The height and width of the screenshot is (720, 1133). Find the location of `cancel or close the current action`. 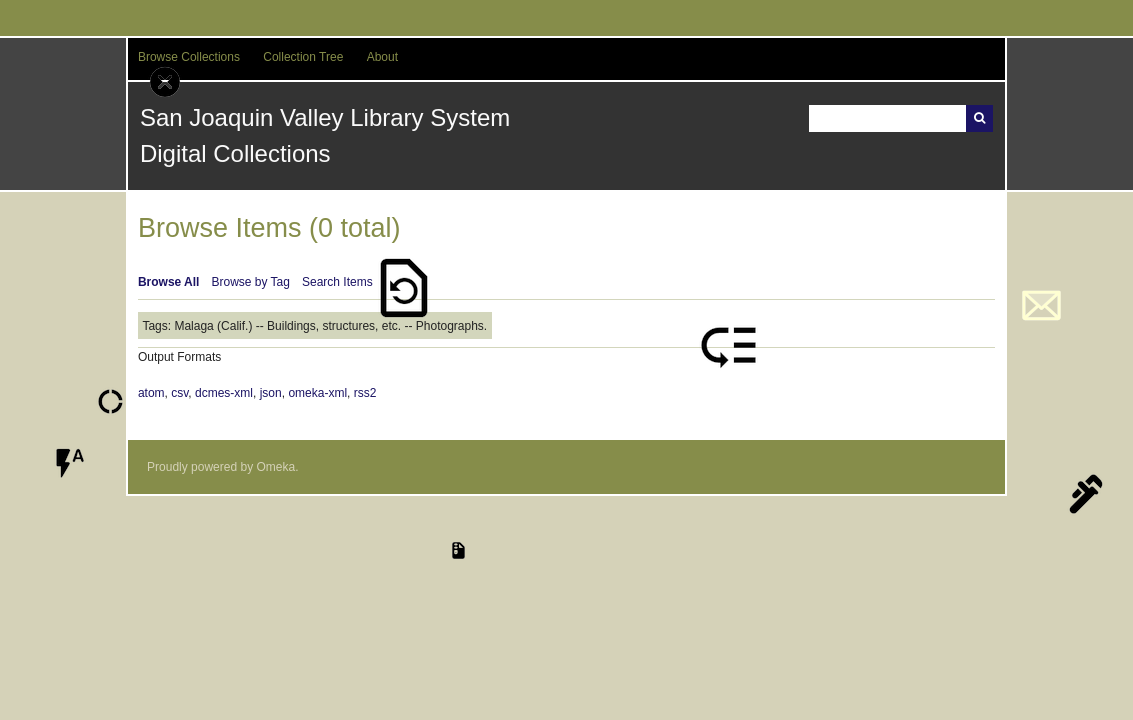

cancel or close the current action is located at coordinates (165, 82).